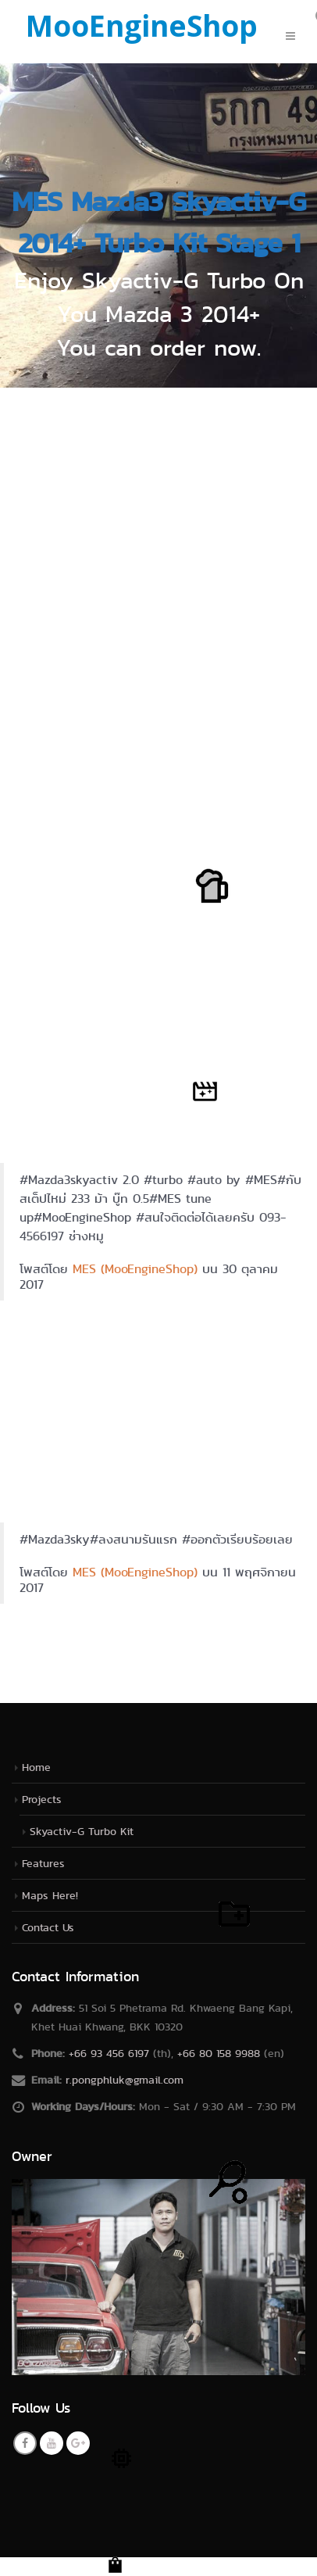 This screenshot has width=317, height=2576. What do you see at coordinates (205, 1091) in the screenshot?
I see `apply filters or effects to a video` at bounding box center [205, 1091].